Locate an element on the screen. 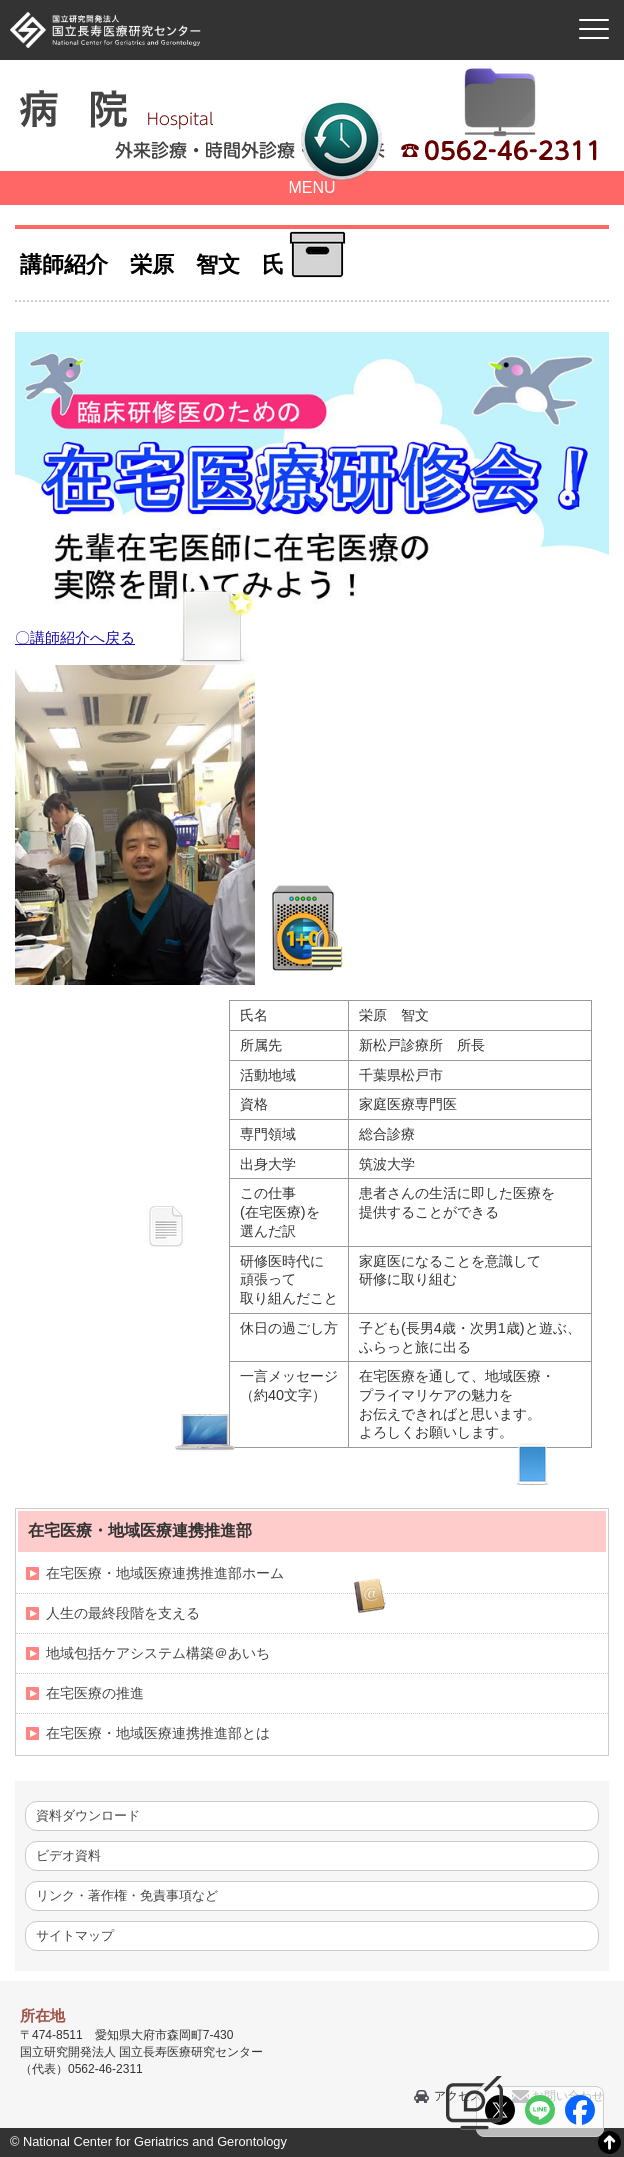 Image resolution: width=624 pixels, height=2157 pixels. create a new document is located at coordinates (217, 626).